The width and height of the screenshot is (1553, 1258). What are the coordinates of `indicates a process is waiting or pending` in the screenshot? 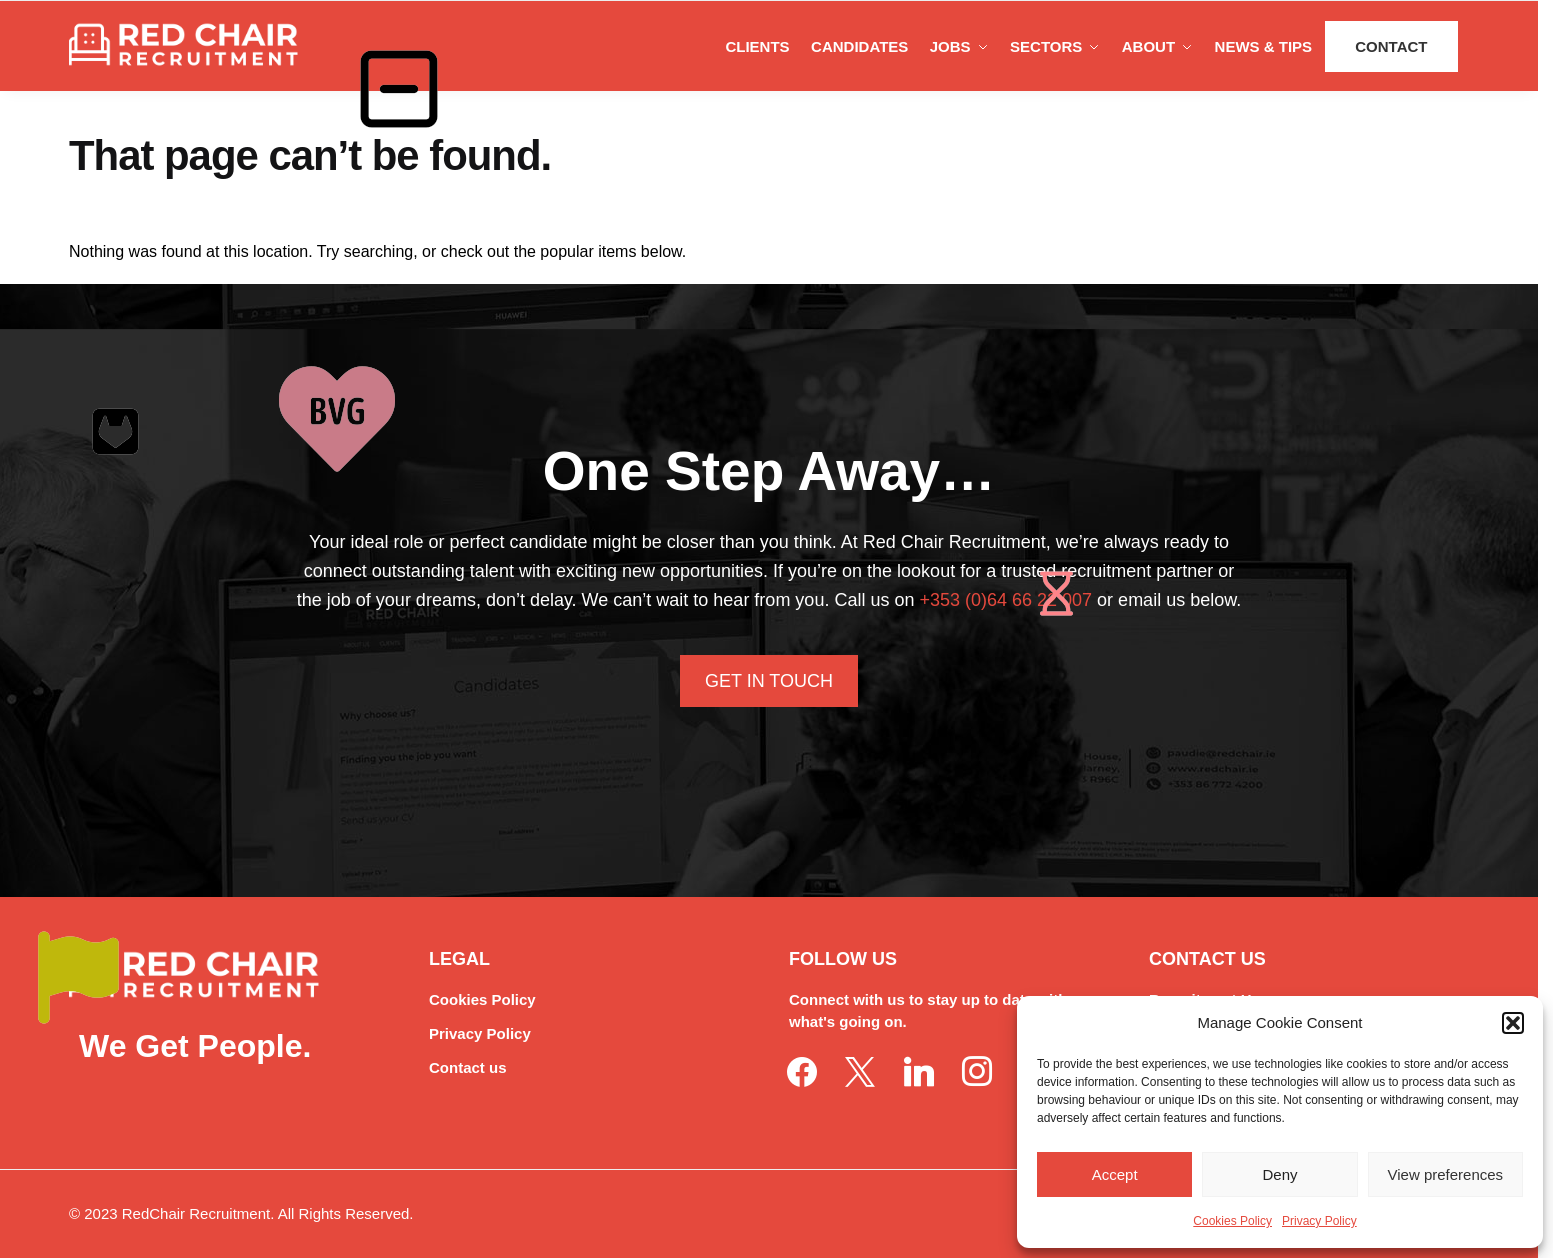 It's located at (1056, 593).